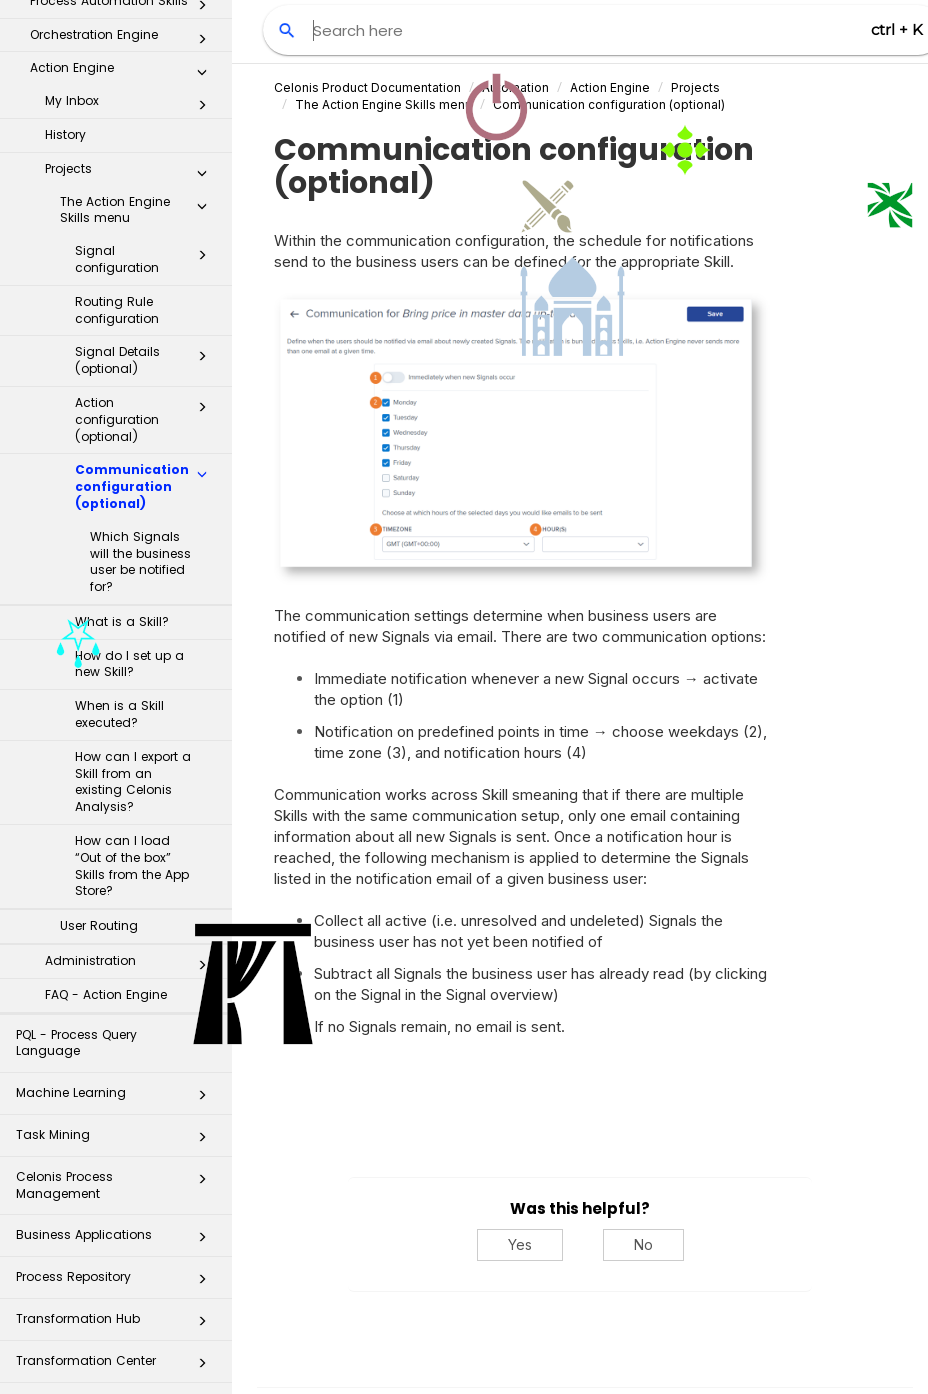  Describe the element at coordinates (547, 206) in the screenshot. I see `access drawing and editing tools` at that location.